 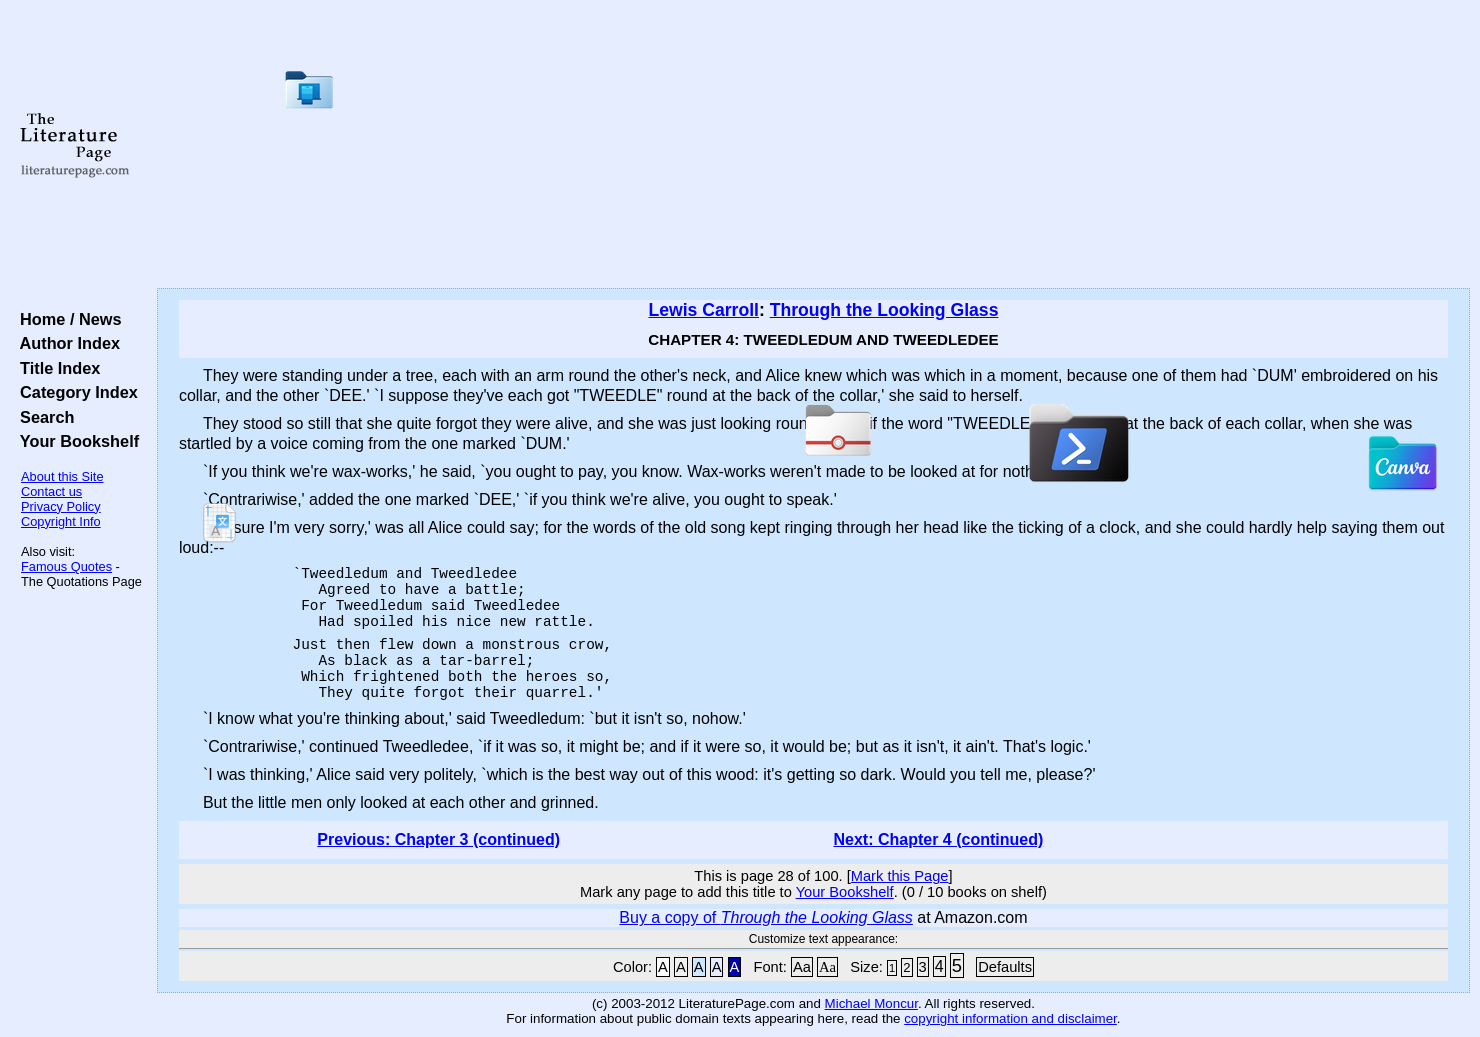 I want to click on open pokémon premier ball themed folder, so click(x=838, y=432).